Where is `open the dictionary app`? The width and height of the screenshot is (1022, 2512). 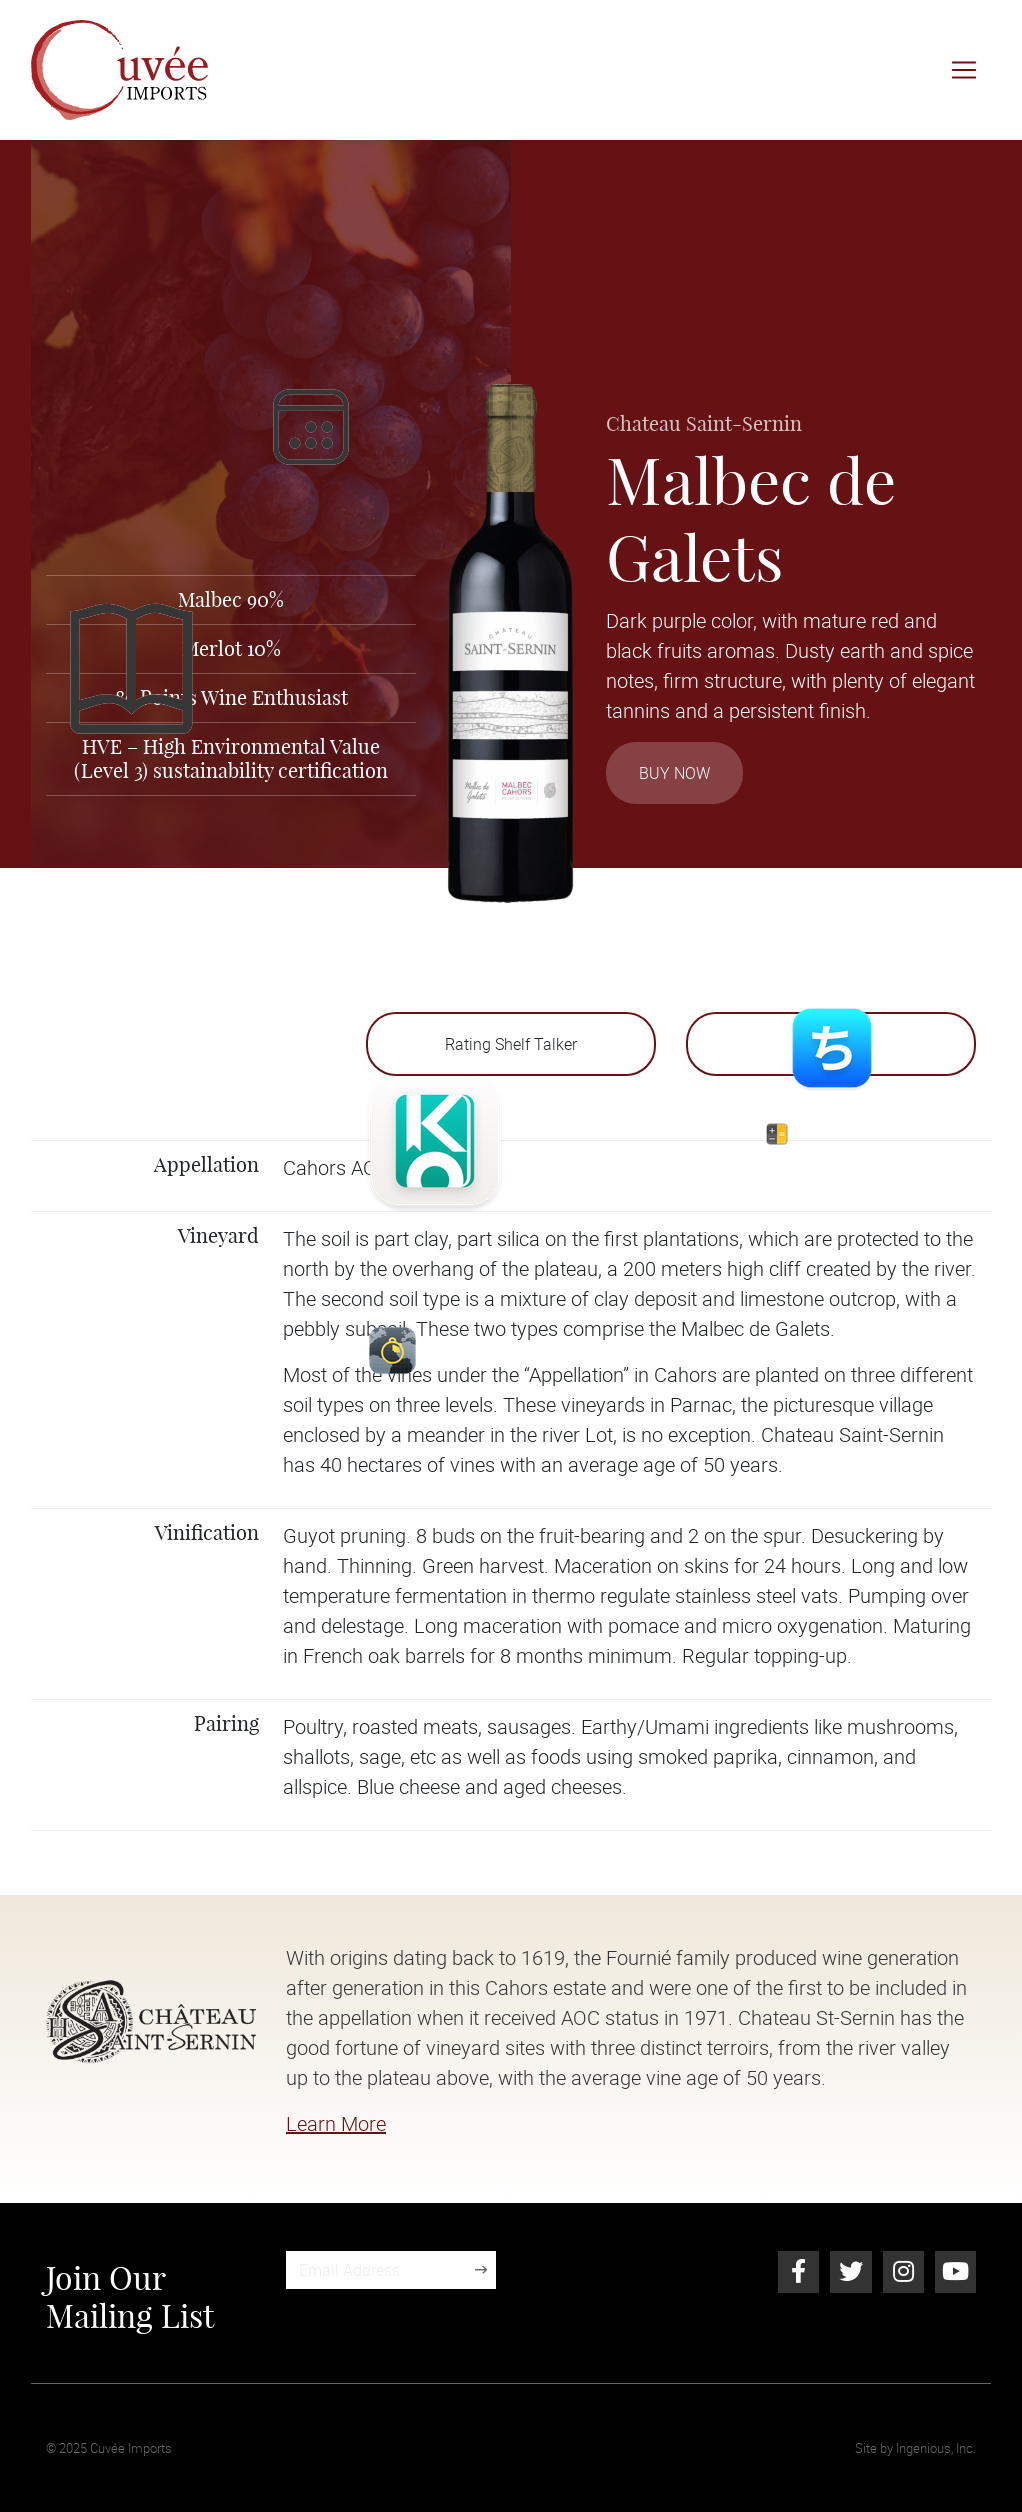
open the dictionary app is located at coordinates (136, 668).